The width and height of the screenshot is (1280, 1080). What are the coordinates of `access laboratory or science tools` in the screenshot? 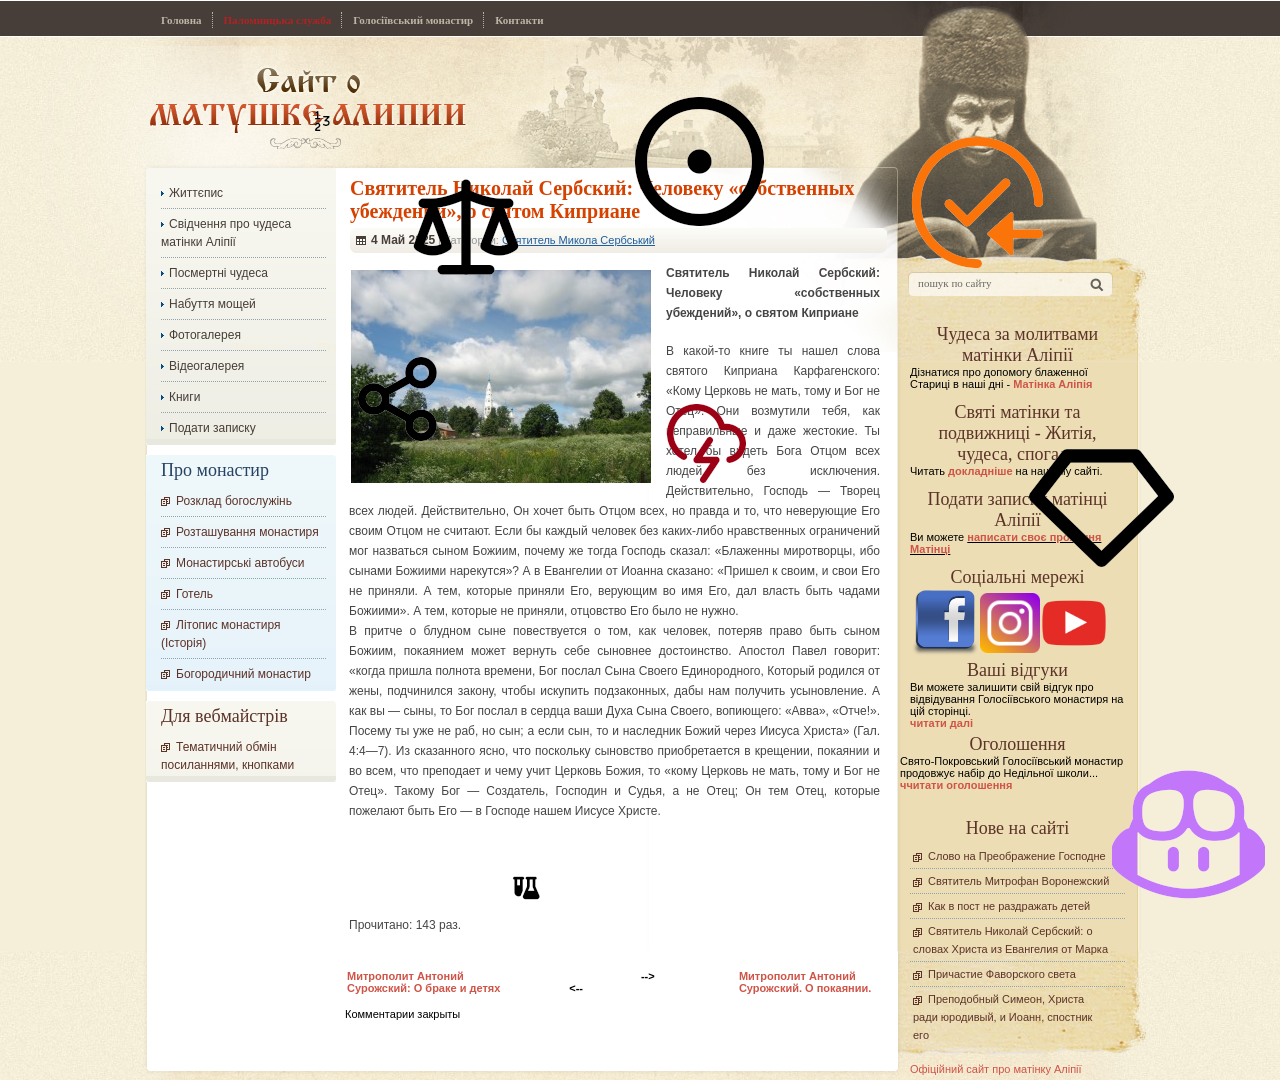 It's located at (527, 888).